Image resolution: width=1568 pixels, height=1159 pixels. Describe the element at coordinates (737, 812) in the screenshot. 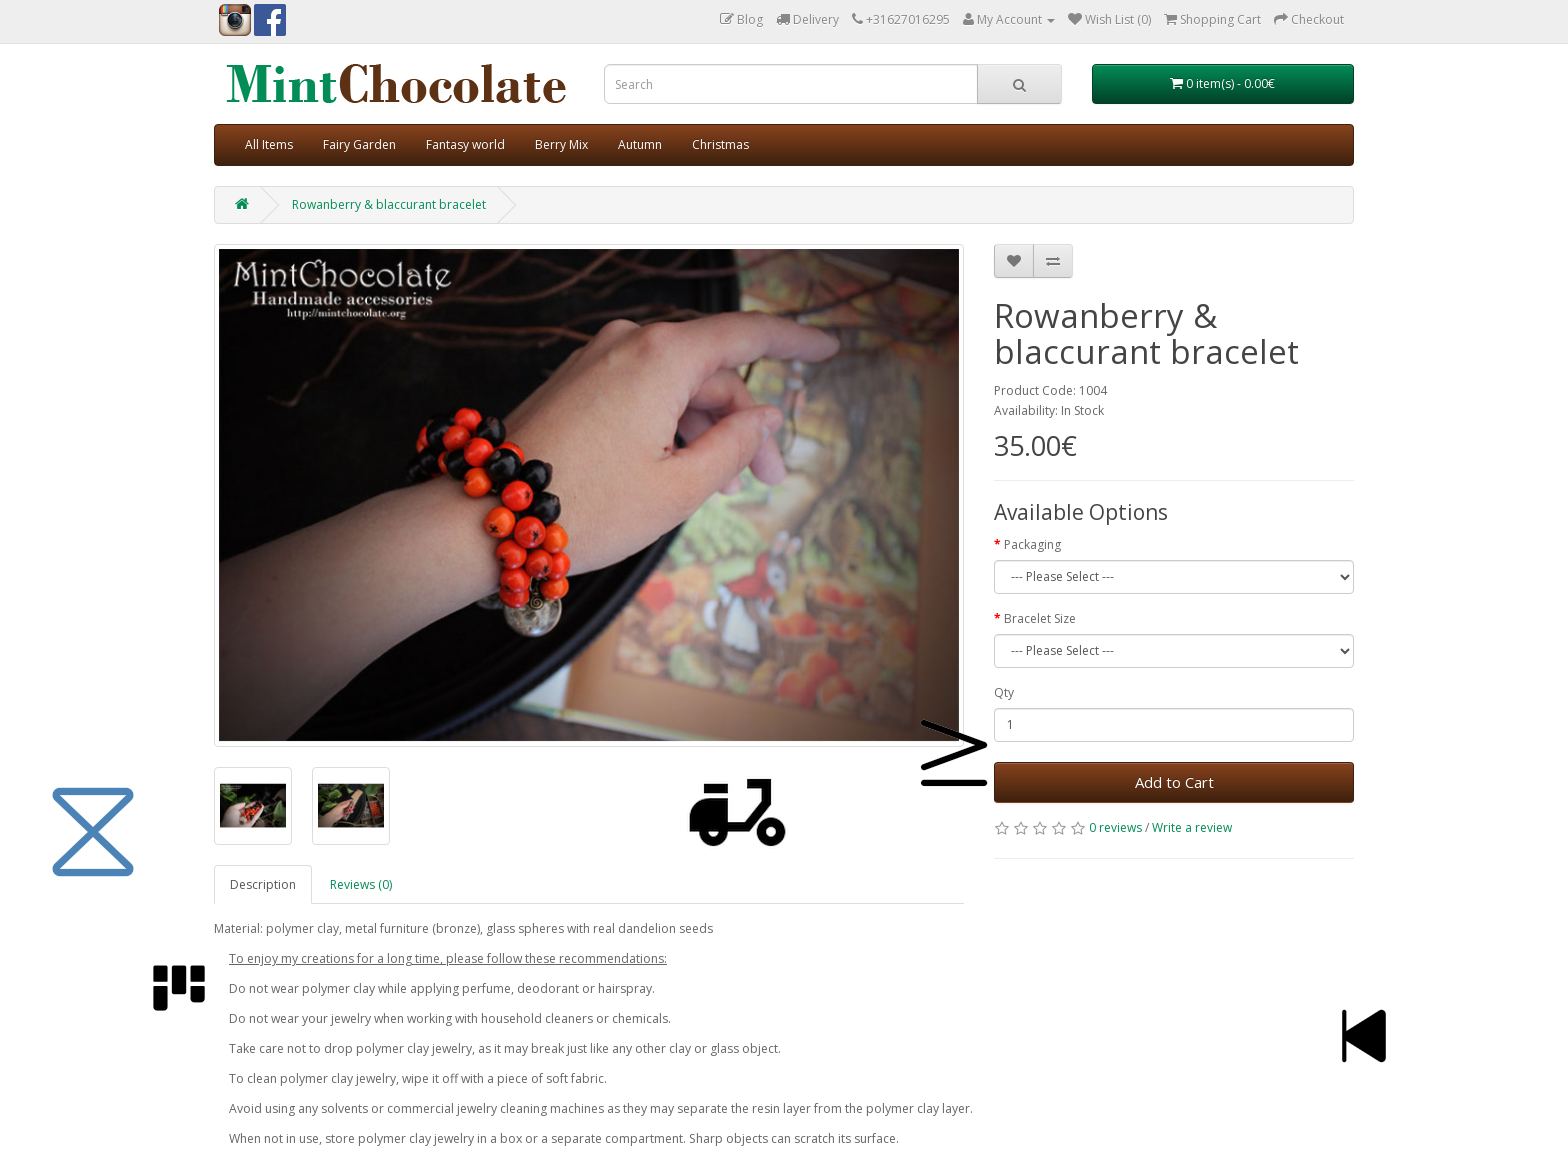

I see `select moped or scooter delivery option` at that location.